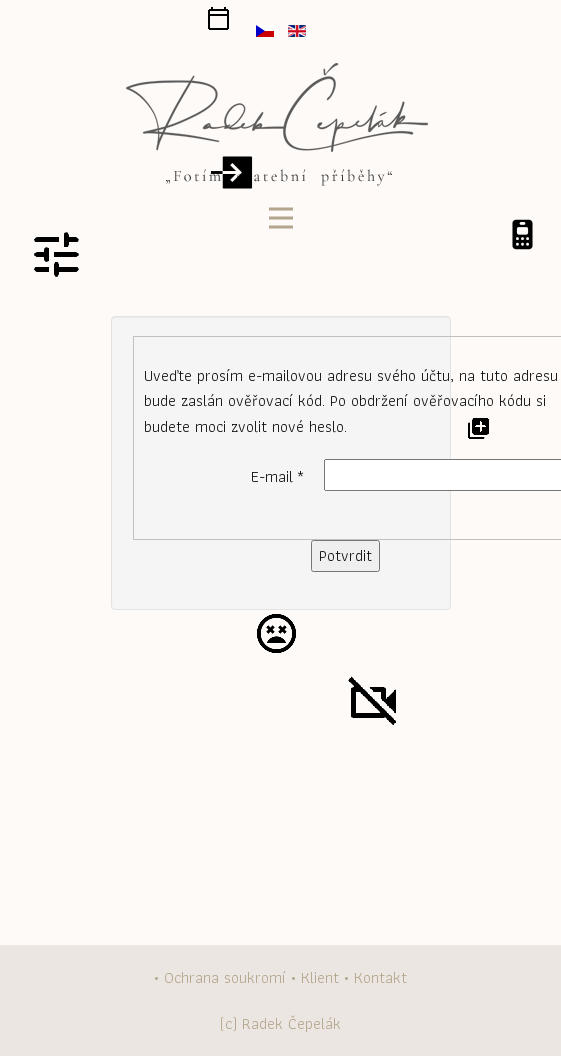 The image size is (561, 1056). I want to click on turn off camera during video call, so click(373, 702).